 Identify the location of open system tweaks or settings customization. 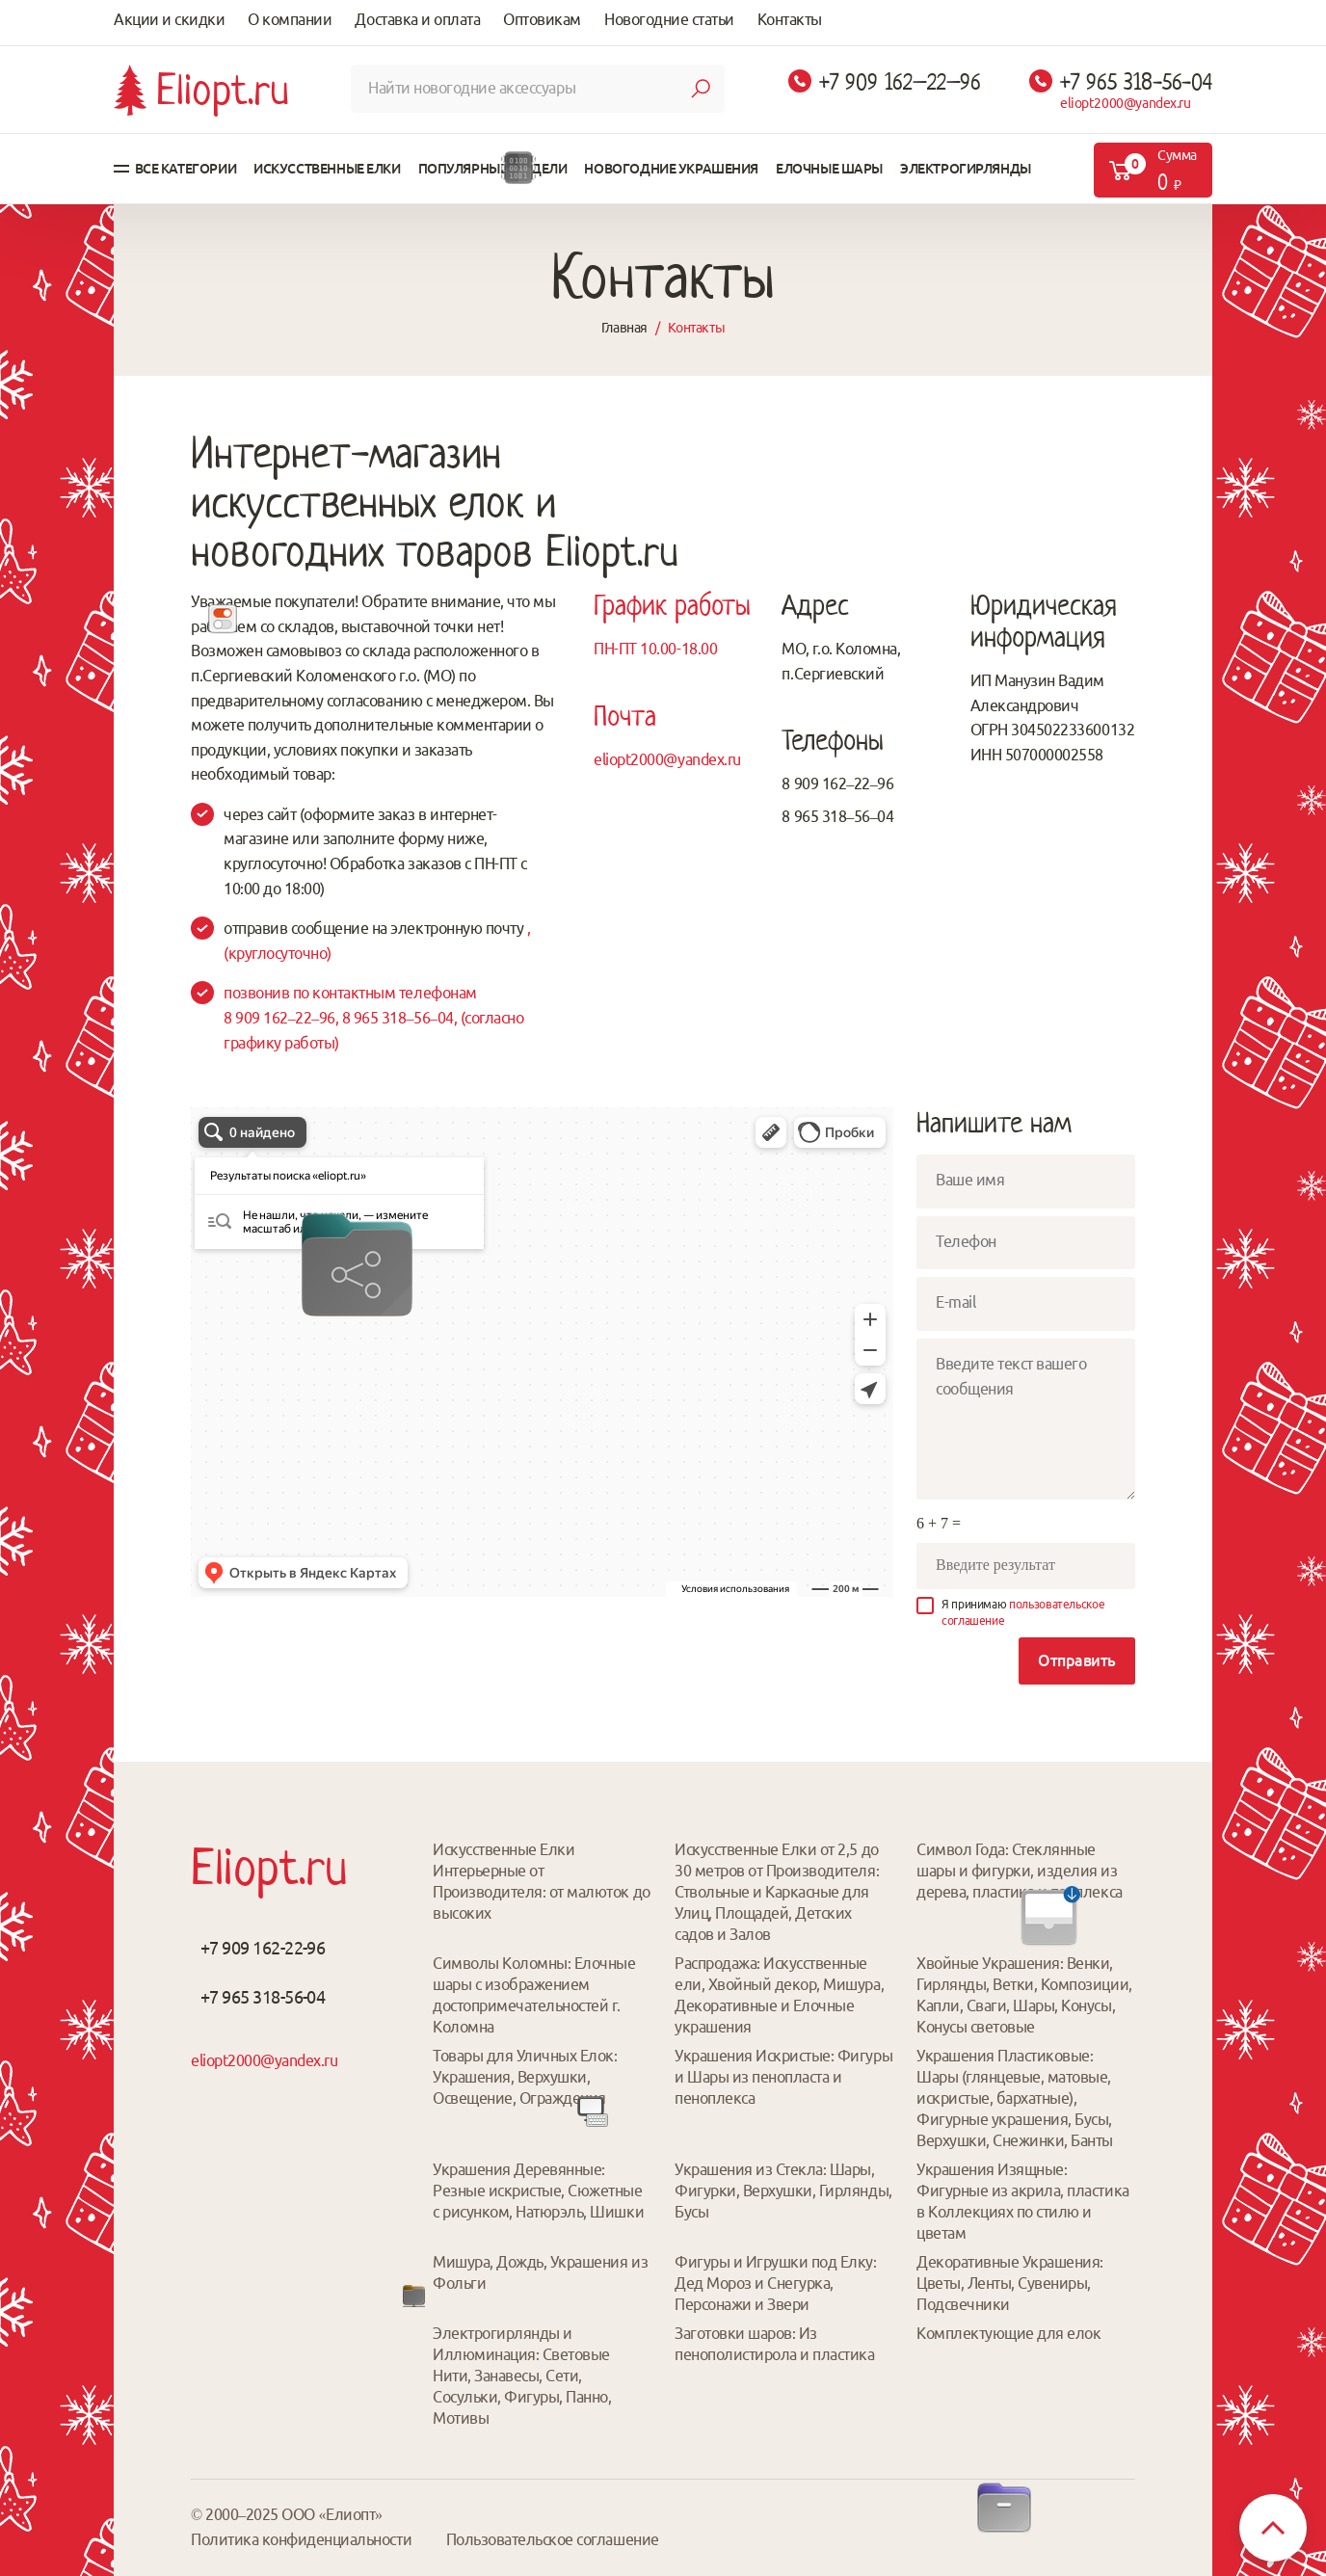
(223, 619).